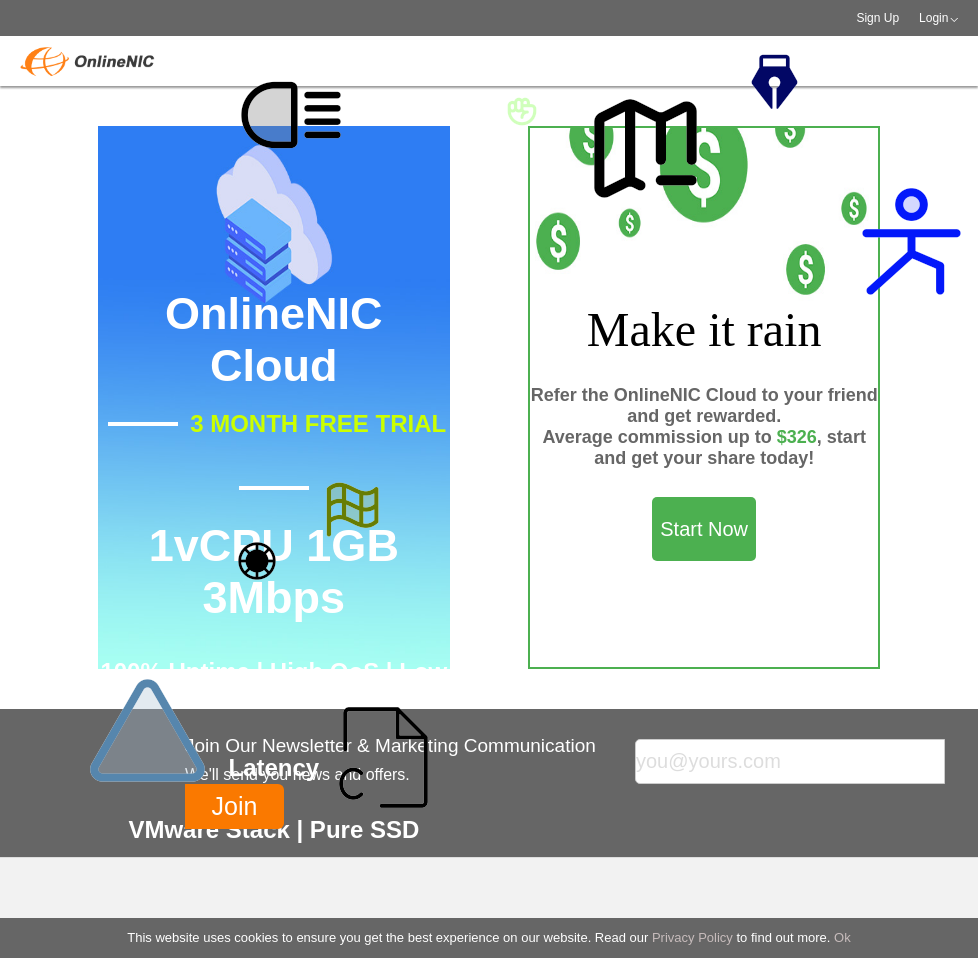 This screenshot has width=978, height=958. Describe the element at coordinates (385, 757) in the screenshot. I see `open a C programming language file` at that location.